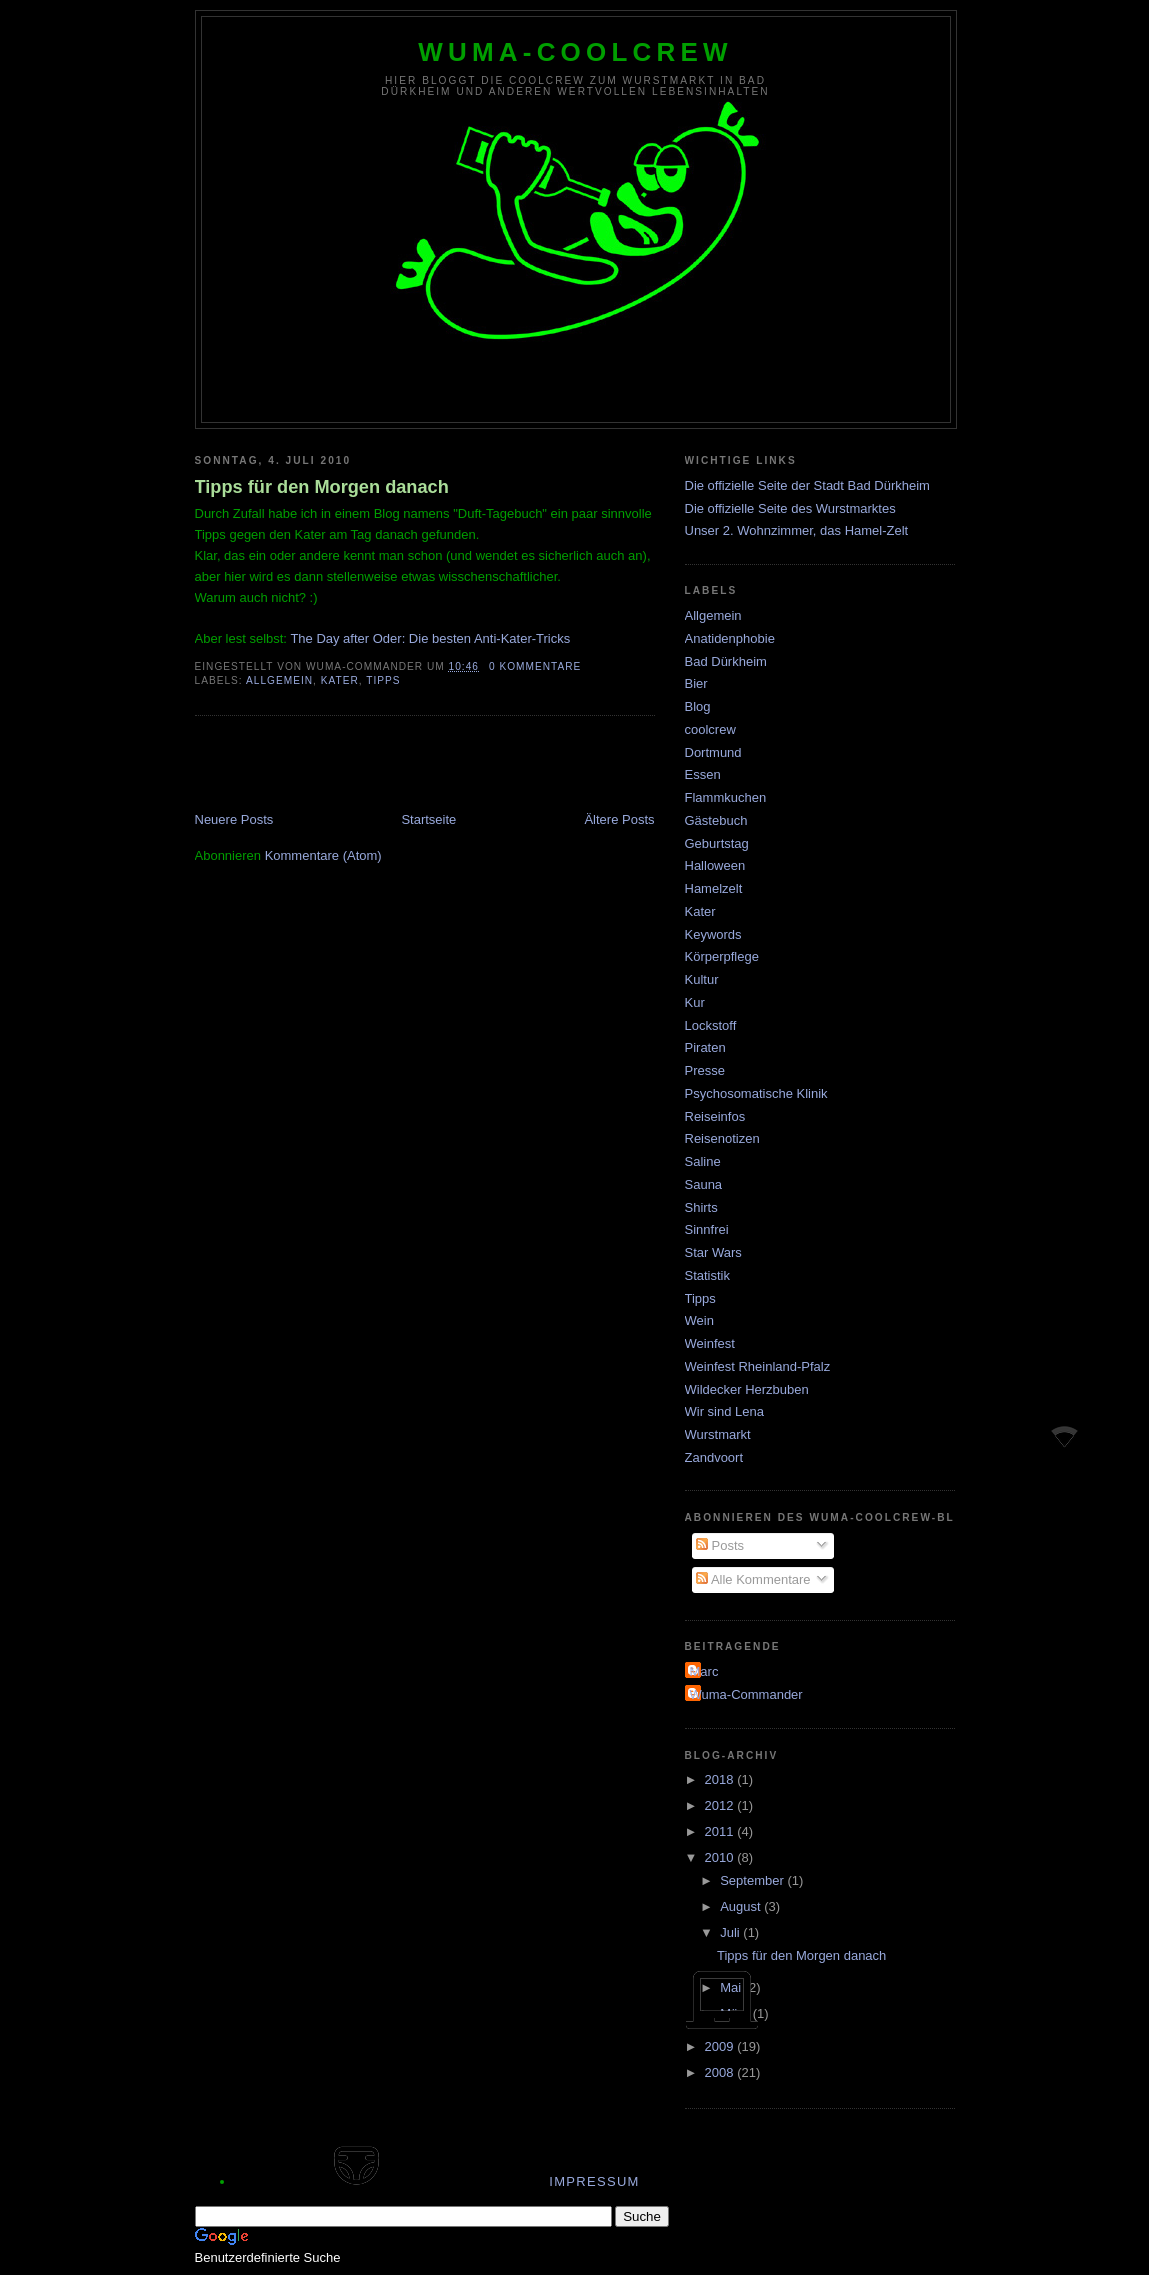 Image resolution: width=1149 pixels, height=2275 pixels. I want to click on access laptop or computer settings, so click(722, 2000).